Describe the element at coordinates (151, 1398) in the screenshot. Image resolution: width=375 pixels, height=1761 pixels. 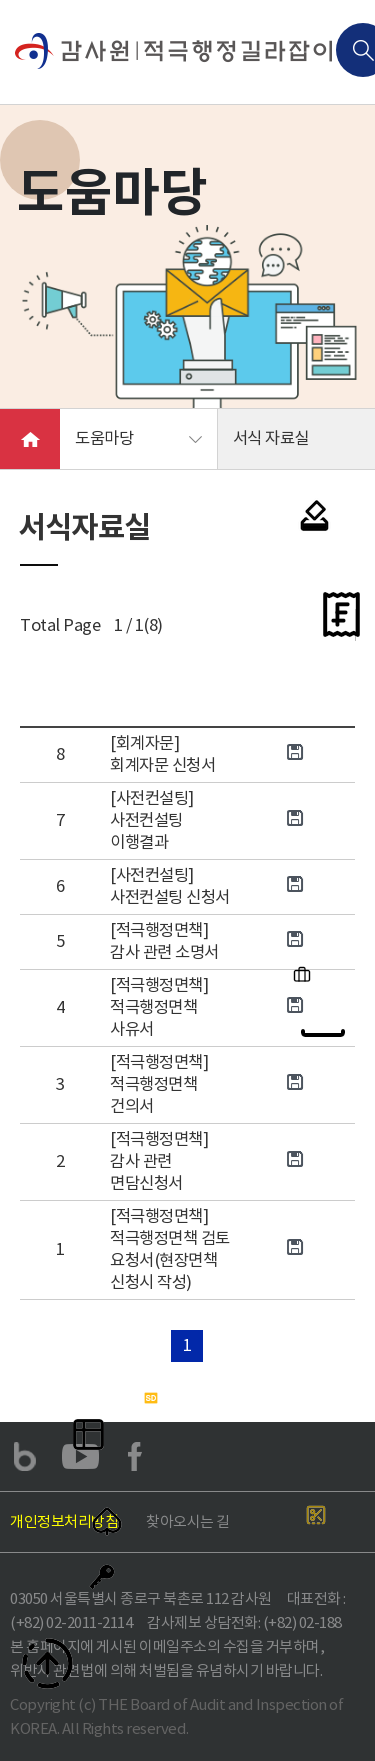
I see `indicates standard definition video quality` at that location.